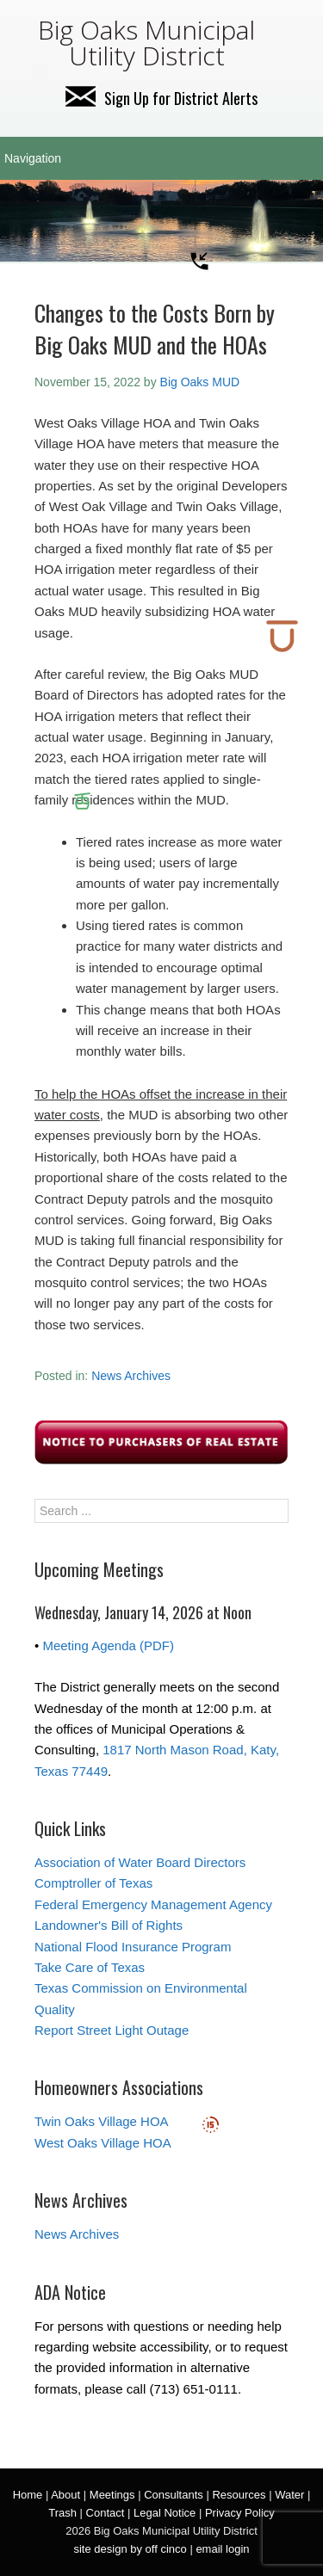 The width and height of the screenshot is (323, 2576). I want to click on set a 15-minute timer, so click(210, 2124).